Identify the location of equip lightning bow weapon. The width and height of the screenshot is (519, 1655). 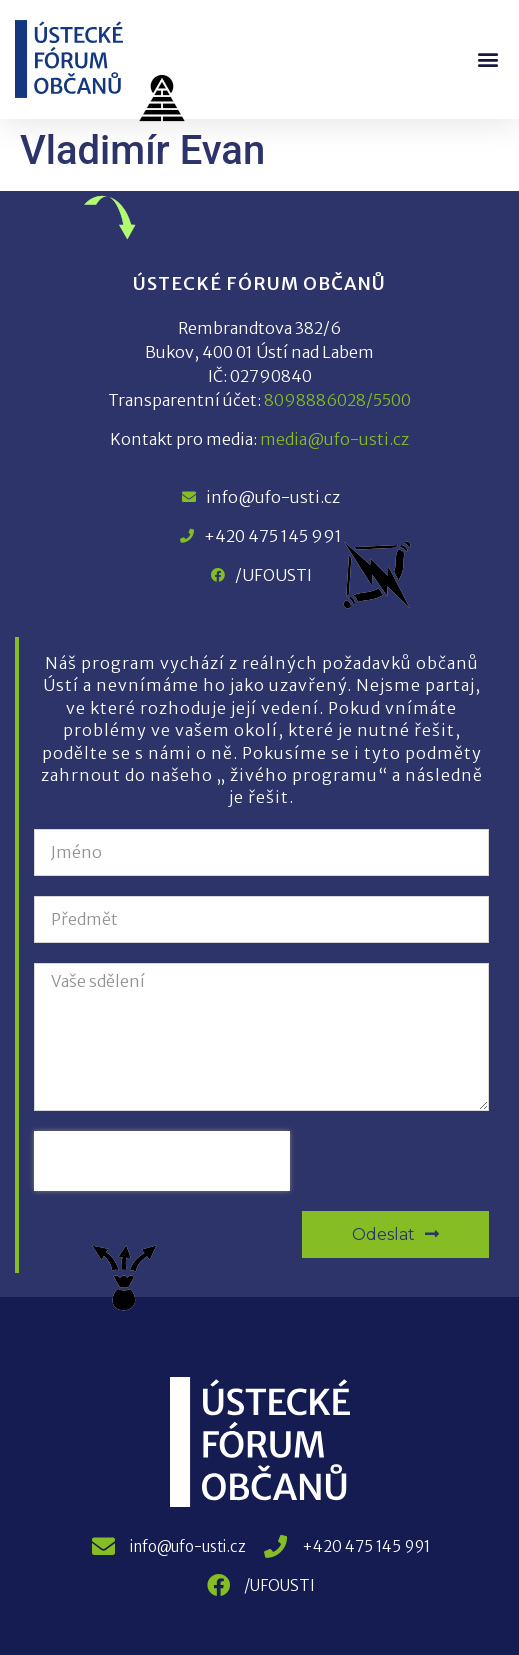
(377, 575).